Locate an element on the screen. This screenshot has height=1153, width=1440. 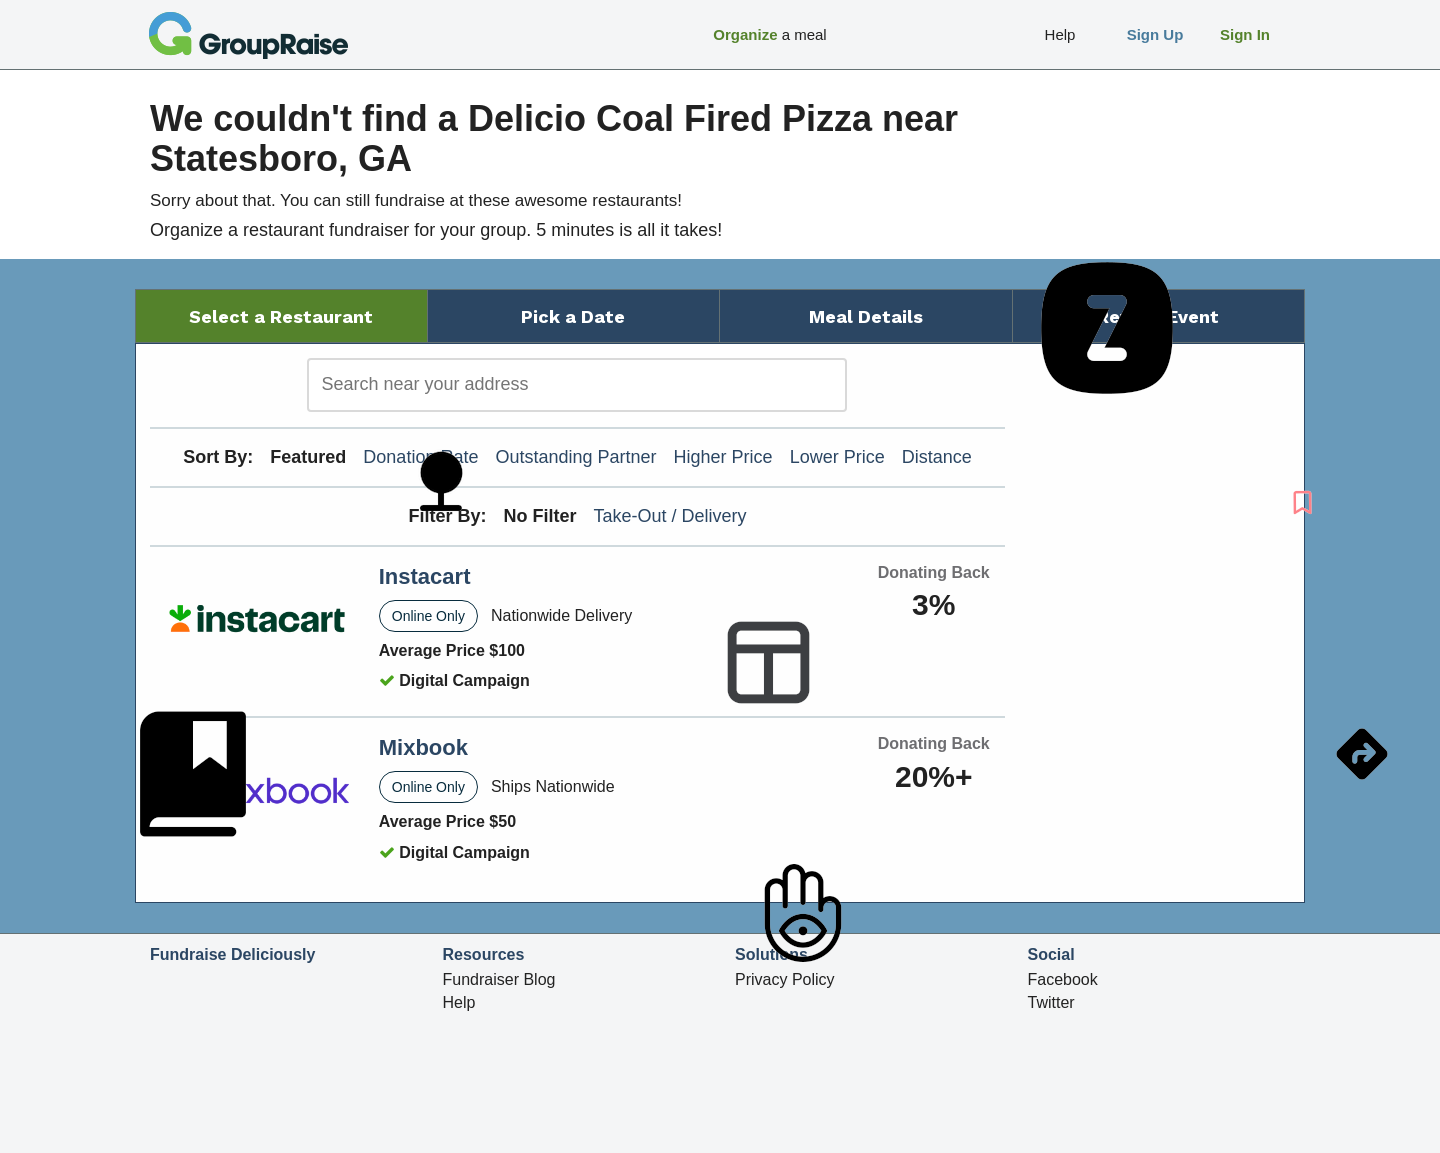
access your bookmarked reading list is located at coordinates (193, 774).